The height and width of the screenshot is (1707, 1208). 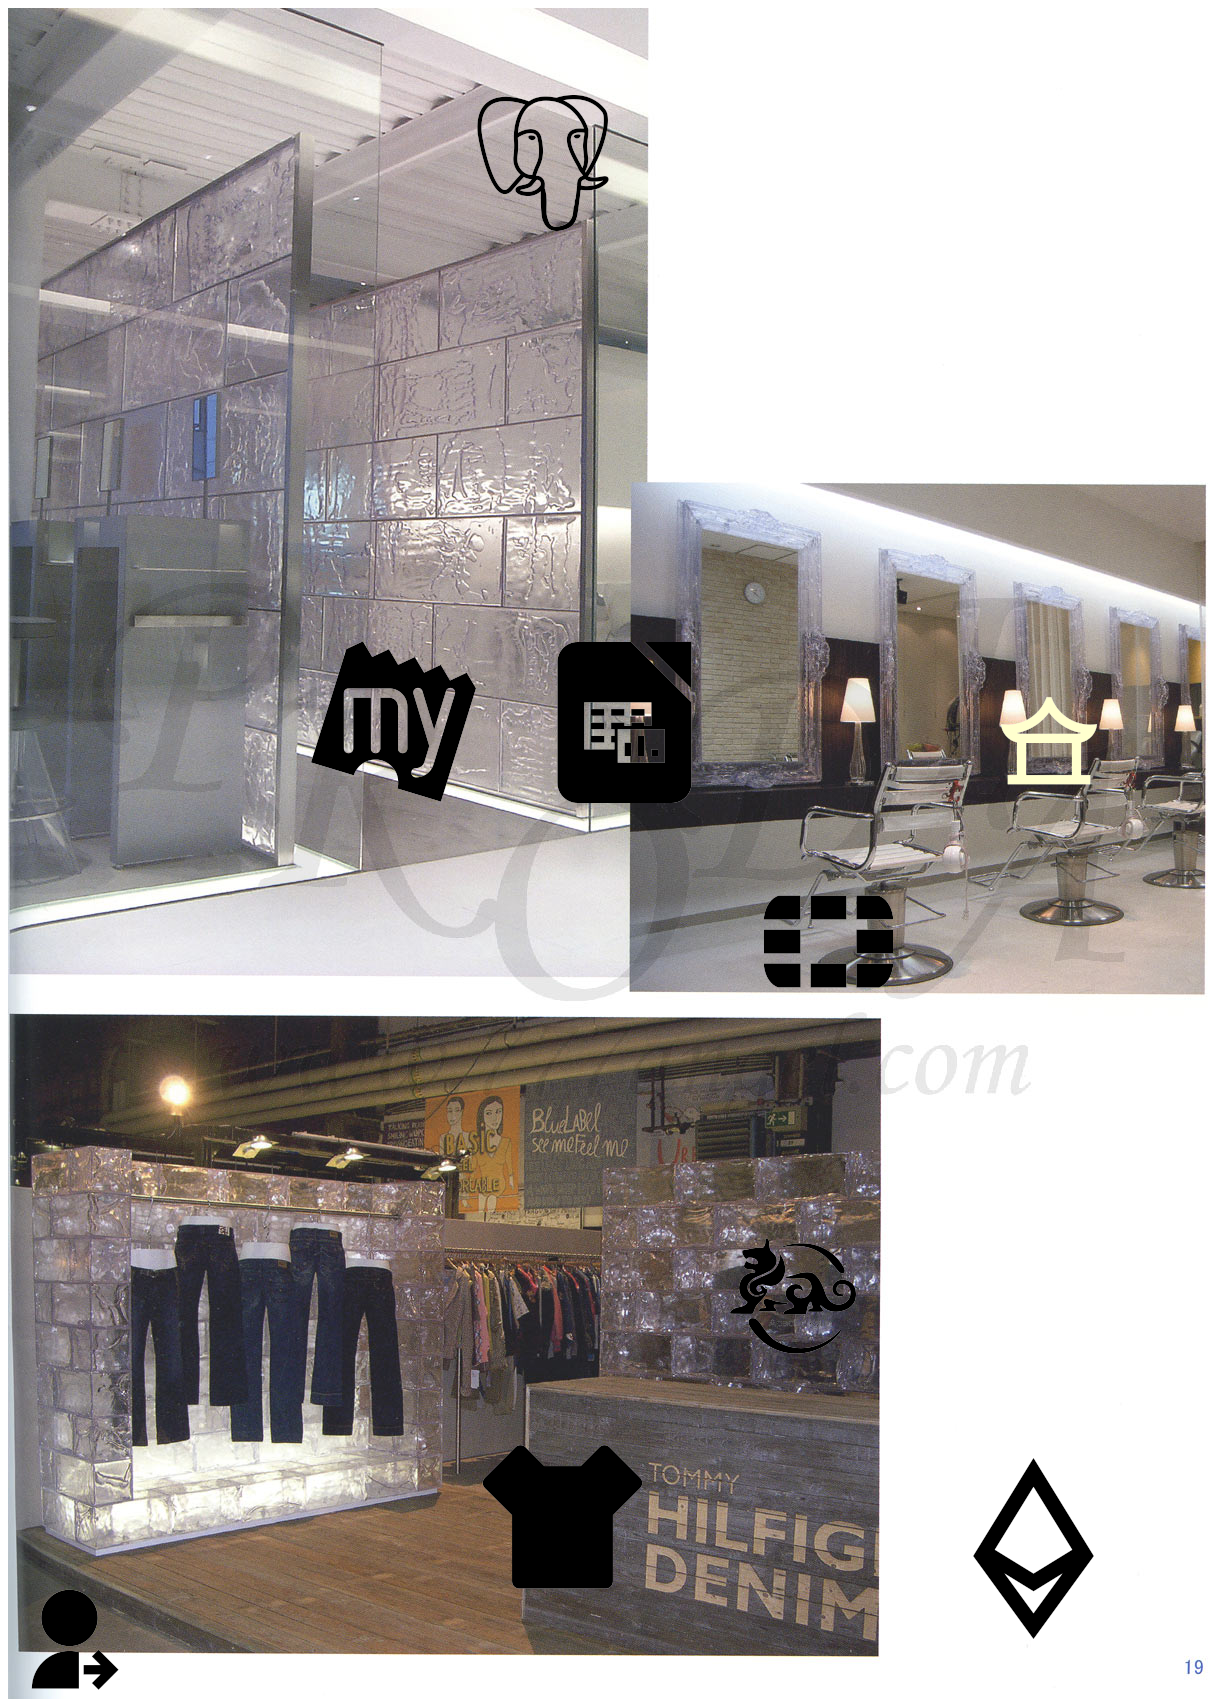 What do you see at coordinates (624, 722) in the screenshot?
I see `open LibreOffice Calc spreadsheet application` at bounding box center [624, 722].